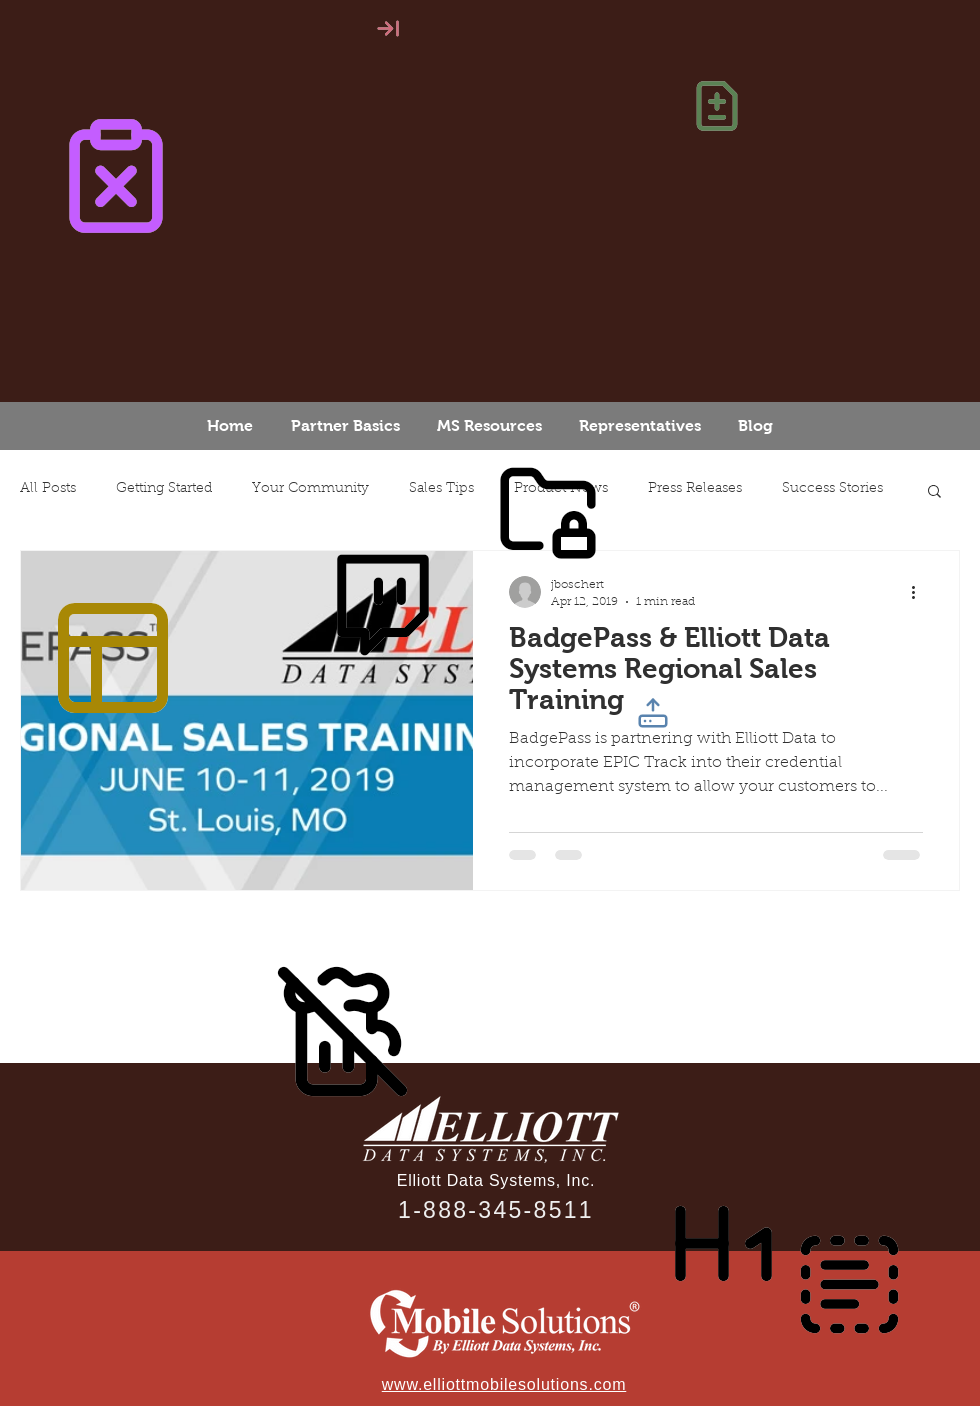 The width and height of the screenshot is (980, 1421). Describe the element at coordinates (383, 605) in the screenshot. I see `open Twitch app` at that location.